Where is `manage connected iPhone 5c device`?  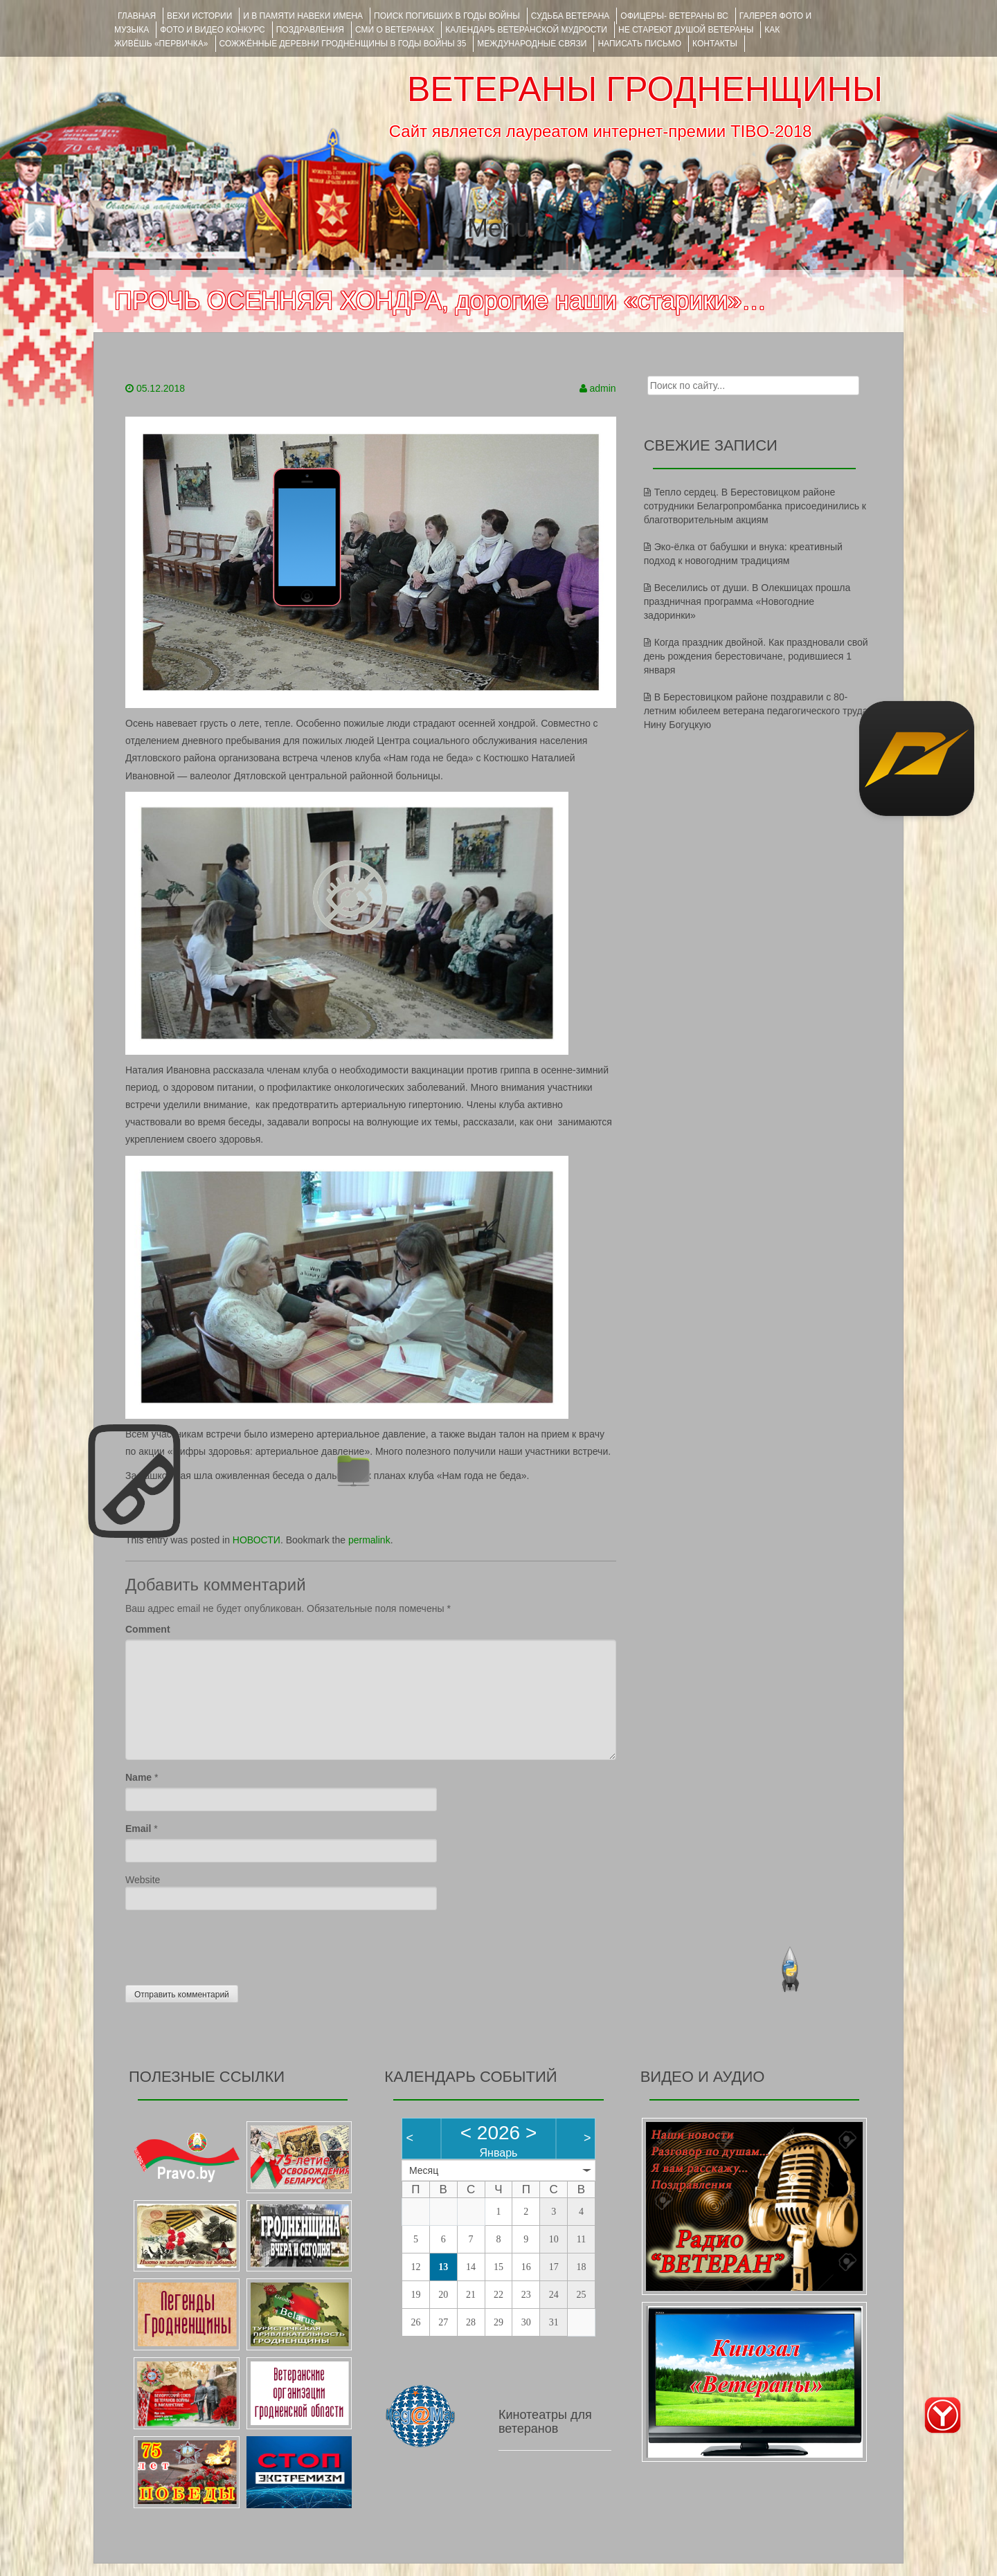 manage connected iPhone 5c device is located at coordinates (307, 539).